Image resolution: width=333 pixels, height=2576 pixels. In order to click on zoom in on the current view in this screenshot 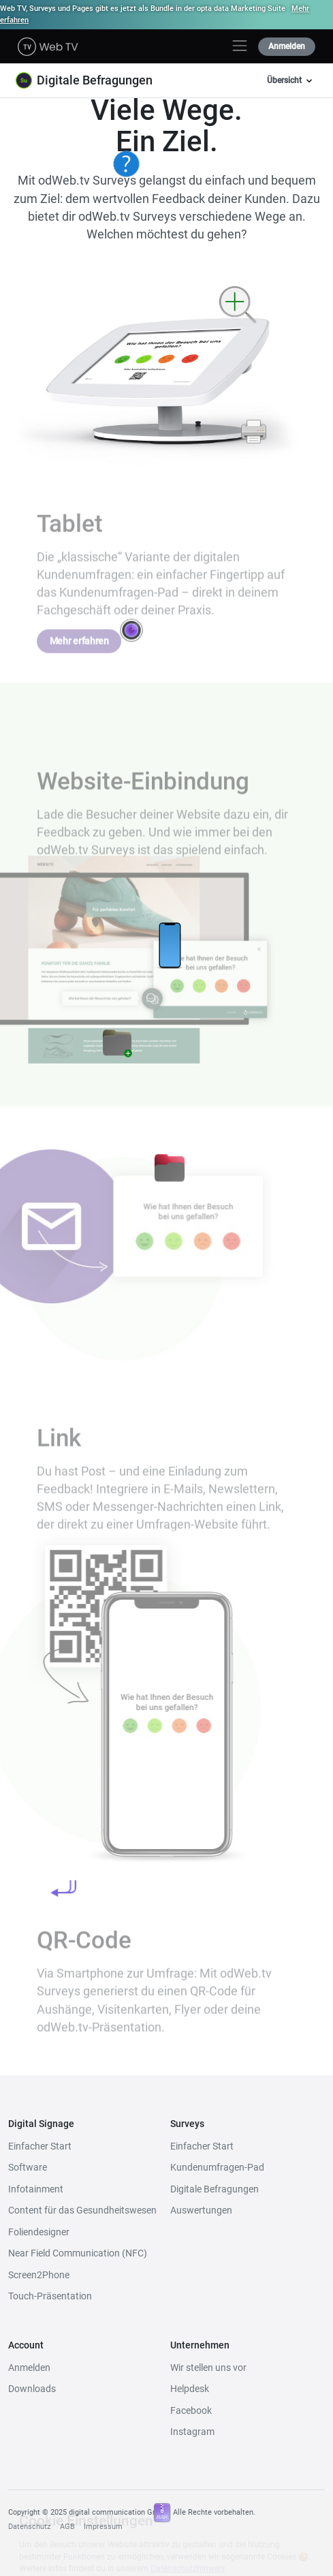, I will do `click(237, 304)`.